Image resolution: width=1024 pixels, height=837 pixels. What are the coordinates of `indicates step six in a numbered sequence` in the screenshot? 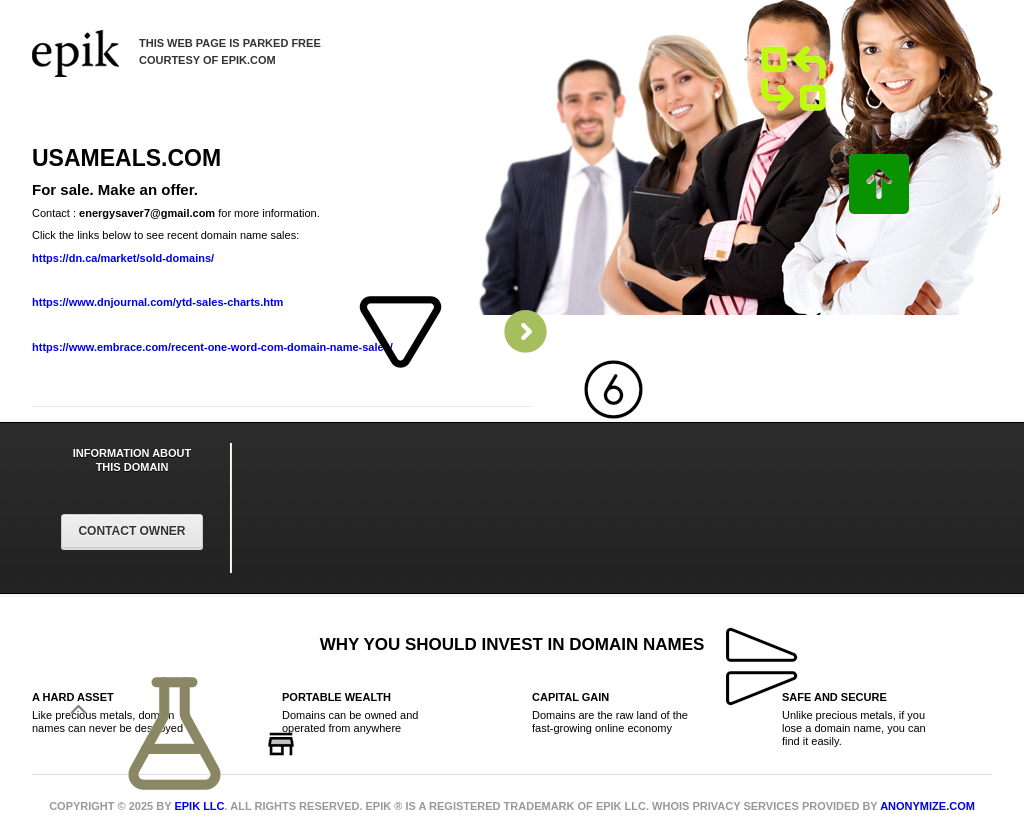 It's located at (613, 389).